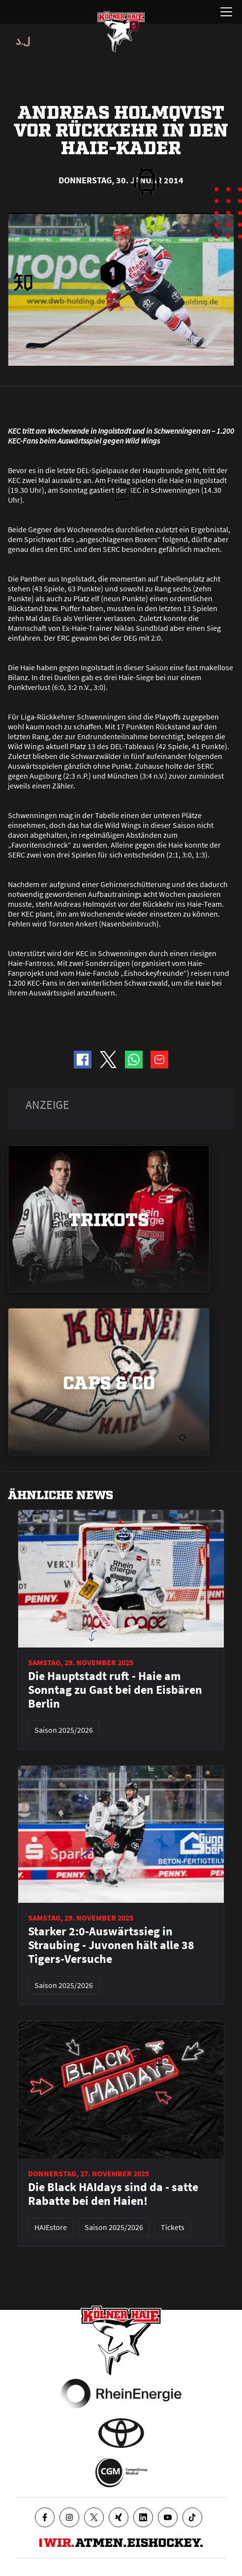  What do you see at coordinates (134, 26) in the screenshot?
I see `access elevator controls or floor selection` at bounding box center [134, 26].